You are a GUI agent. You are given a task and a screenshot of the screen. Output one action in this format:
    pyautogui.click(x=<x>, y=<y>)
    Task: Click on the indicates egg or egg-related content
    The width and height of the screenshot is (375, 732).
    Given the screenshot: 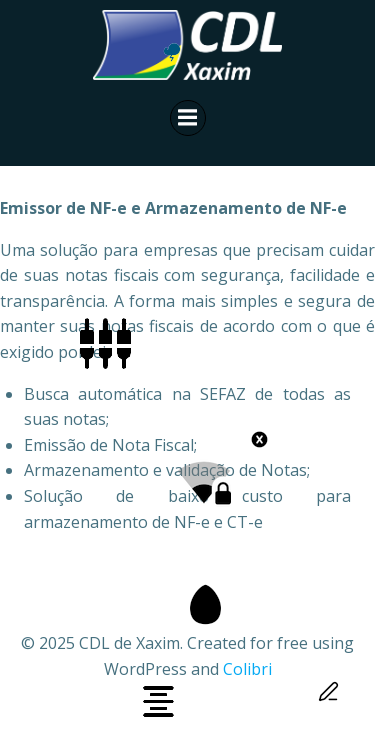 What is the action you would take?
    pyautogui.click(x=205, y=604)
    